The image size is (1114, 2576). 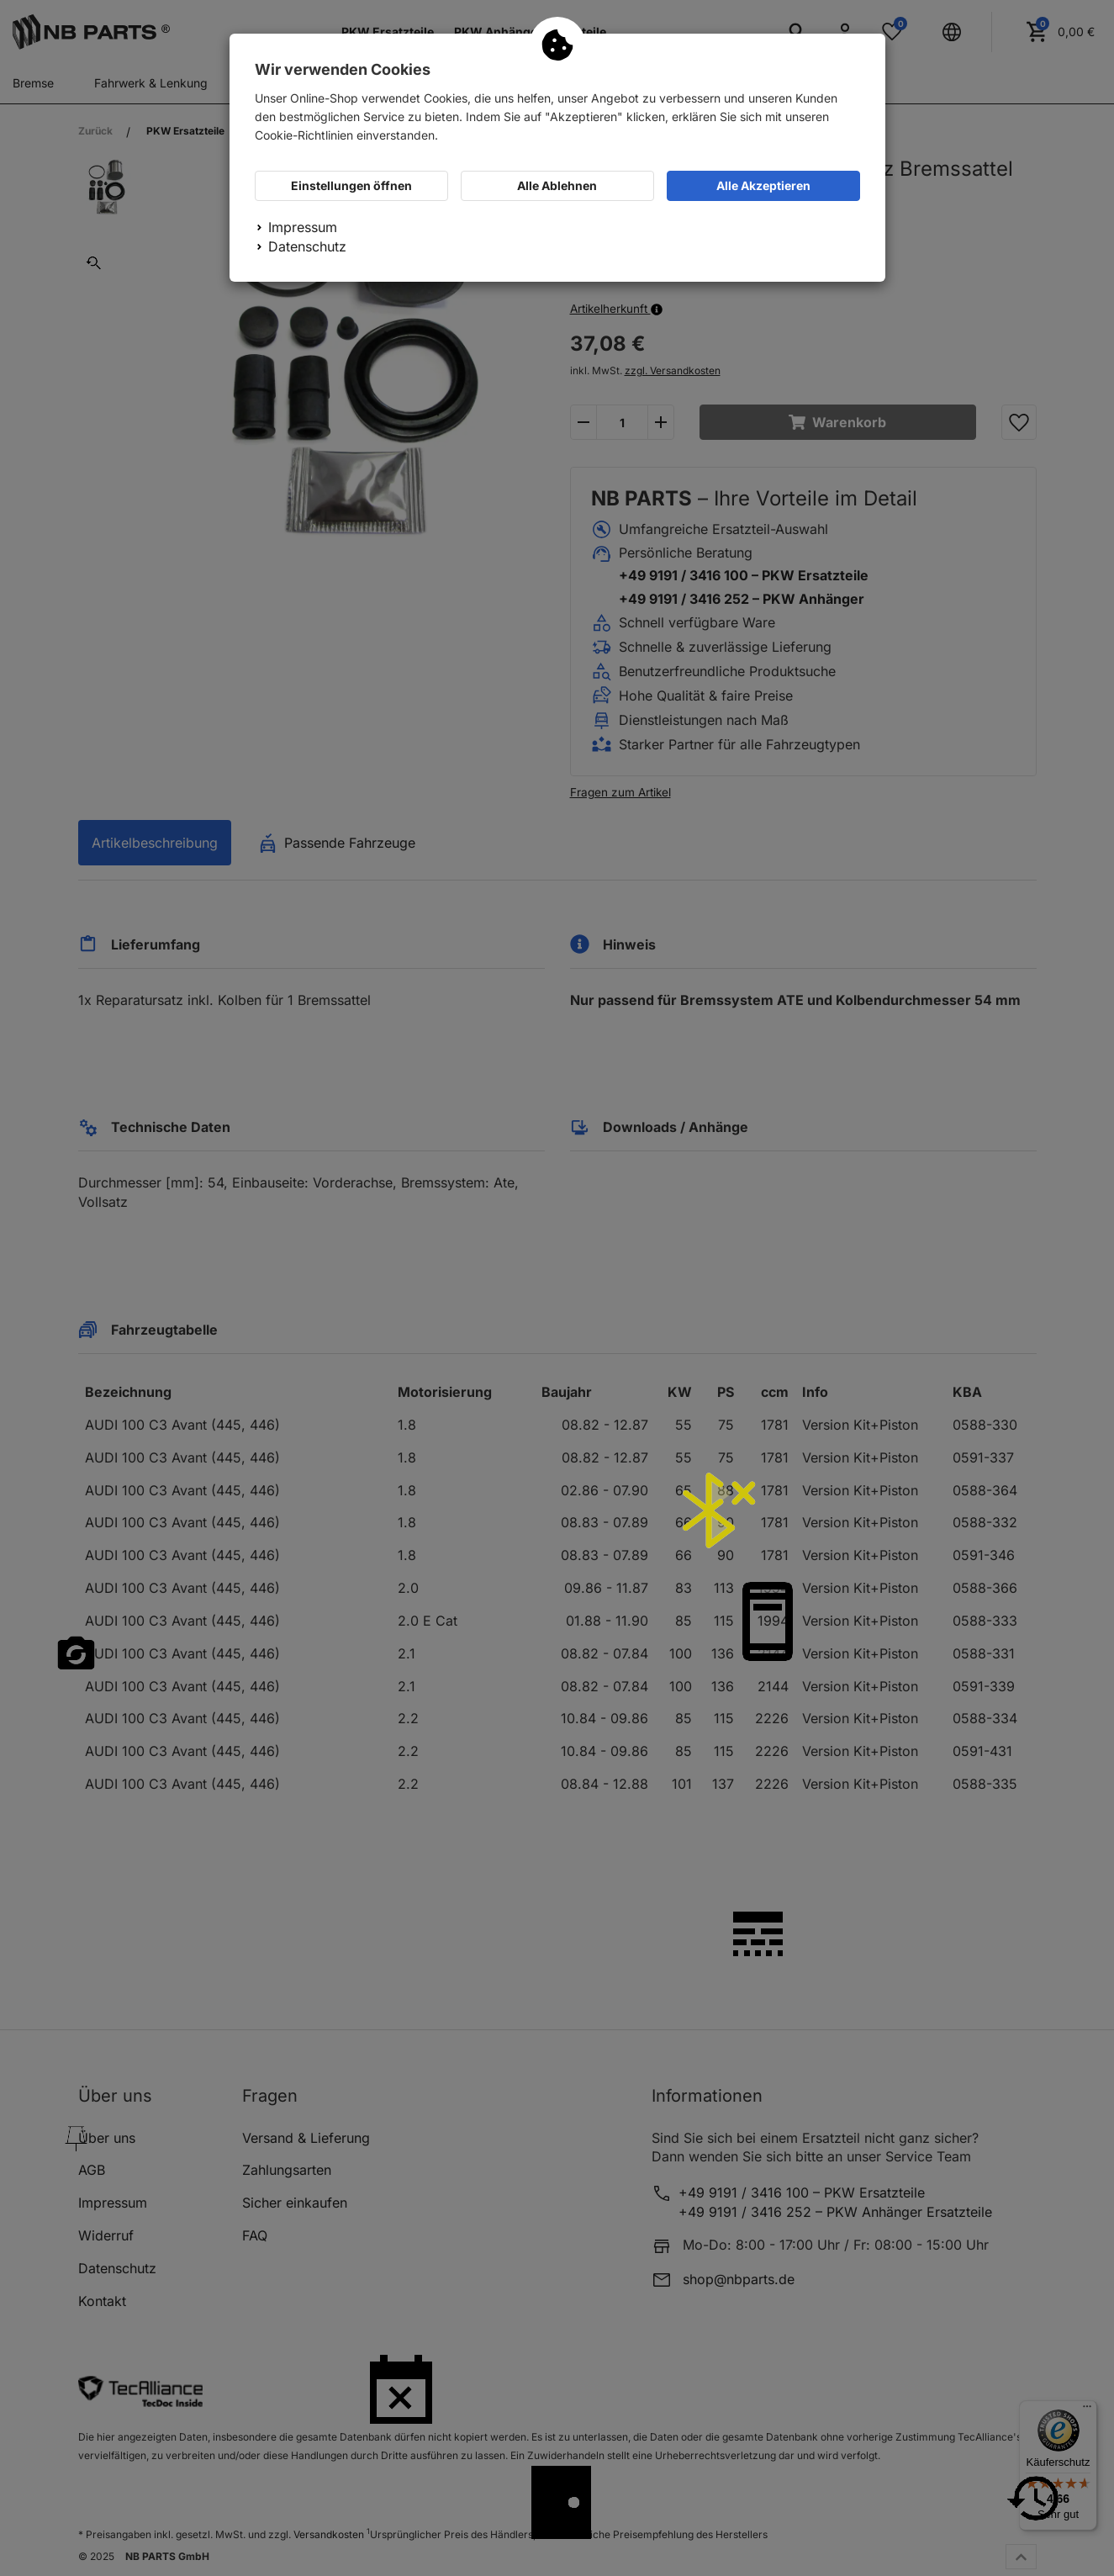 I want to click on redo or retry a search, so click(x=93, y=263).